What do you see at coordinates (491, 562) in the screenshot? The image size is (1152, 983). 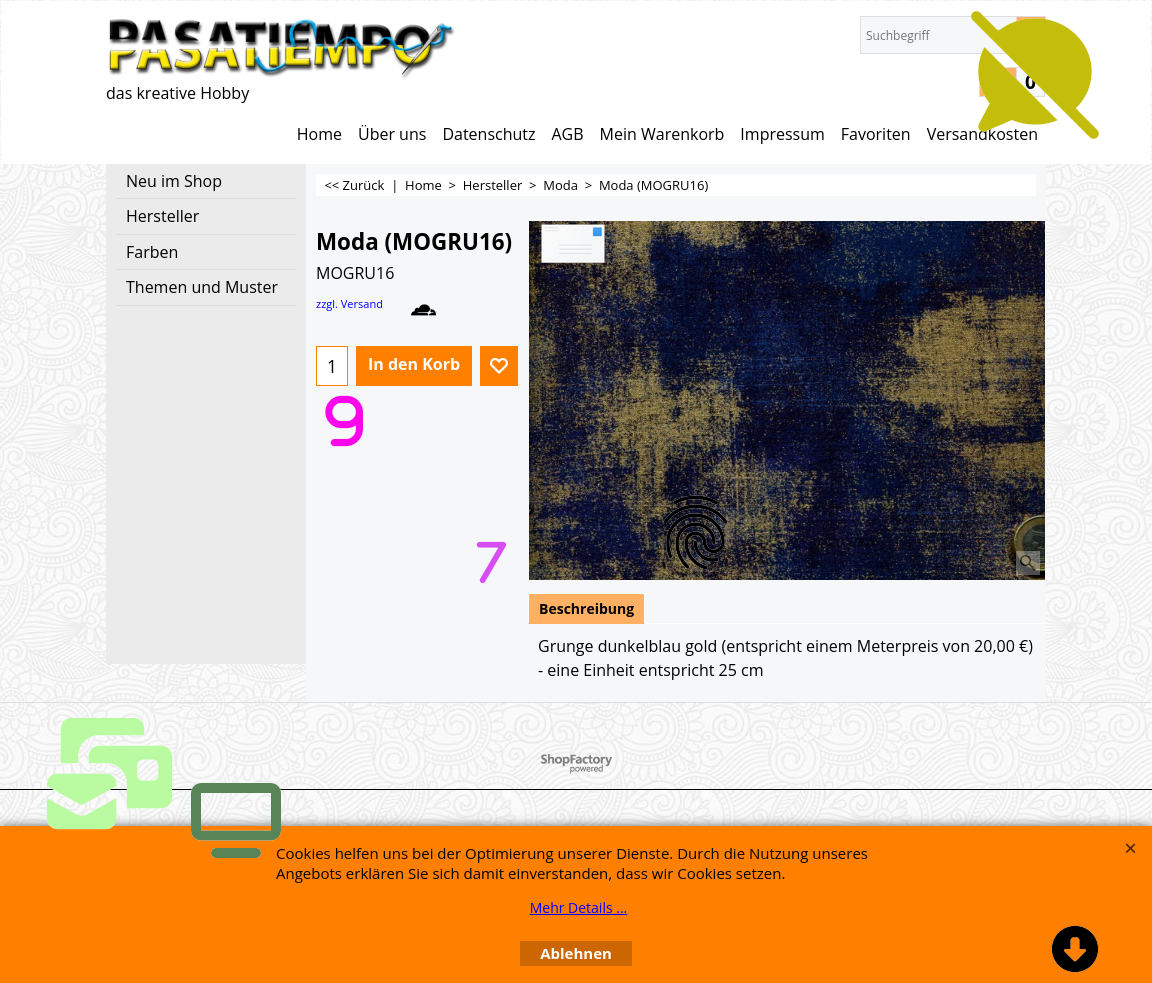 I see `indicates the number seven in a list or count` at bounding box center [491, 562].